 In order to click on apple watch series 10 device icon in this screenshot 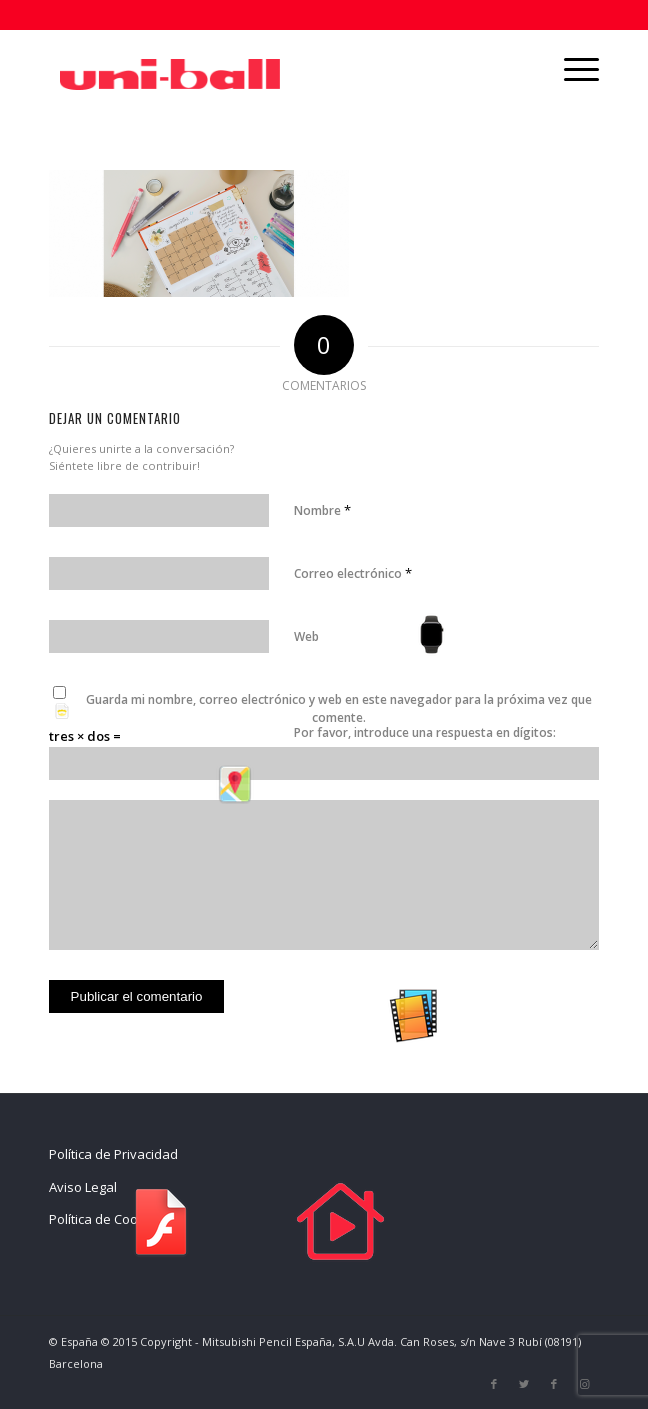, I will do `click(431, 634)`.